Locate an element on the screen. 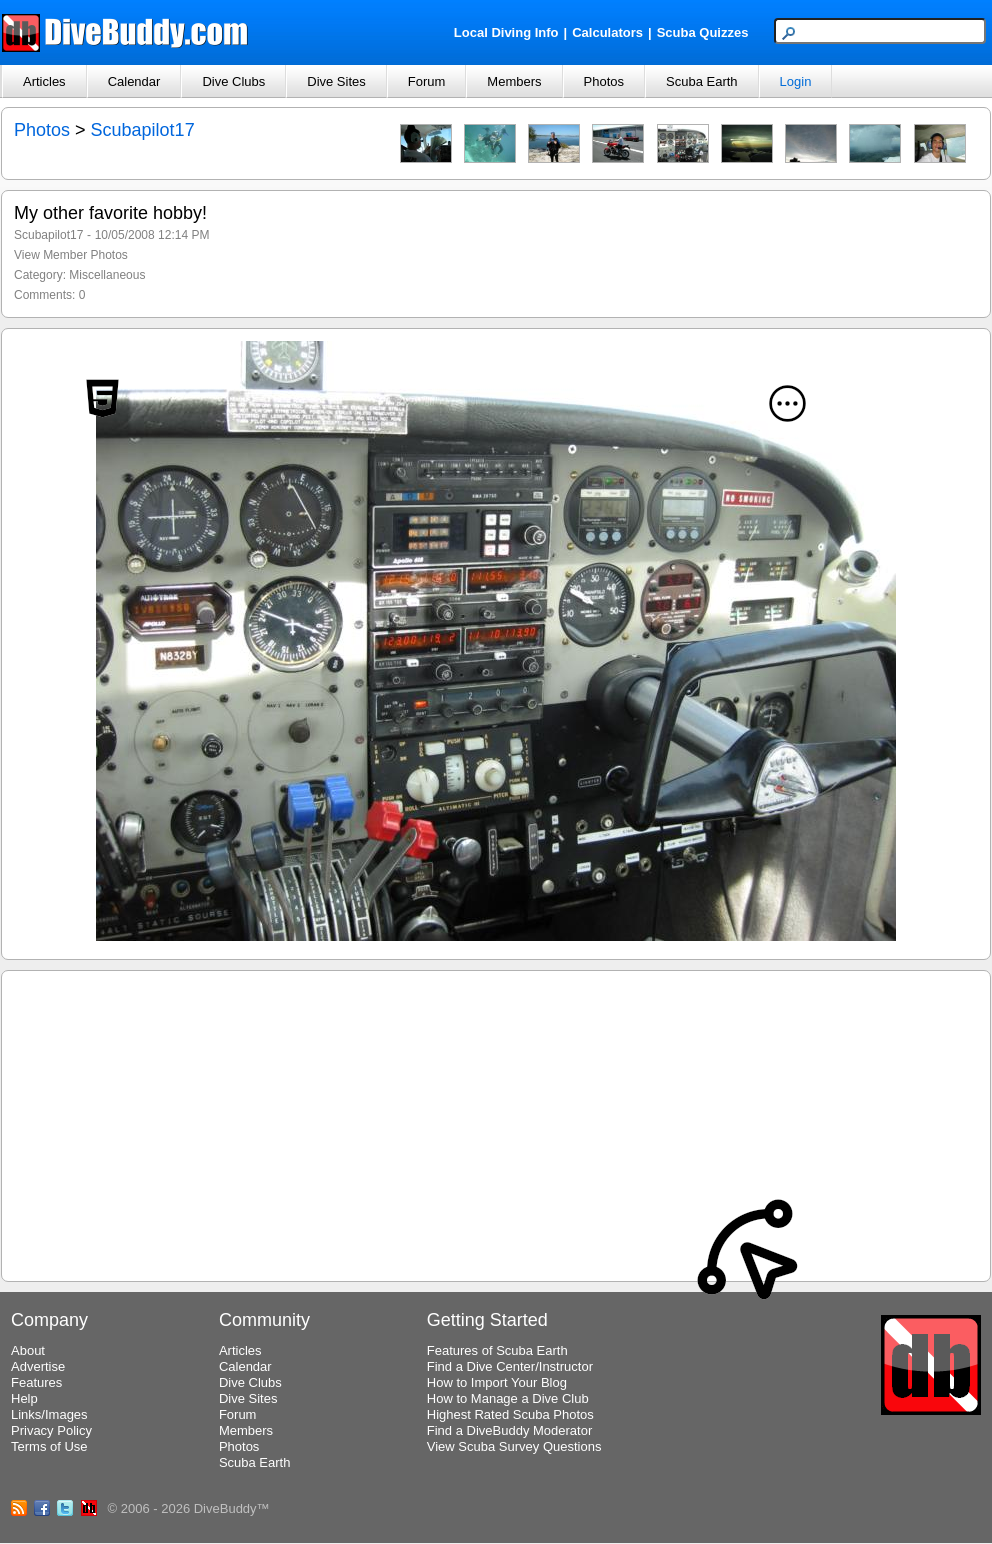 This screenshot has width=992, height=1544. access more options or actions is located at coordinates (787, 403).